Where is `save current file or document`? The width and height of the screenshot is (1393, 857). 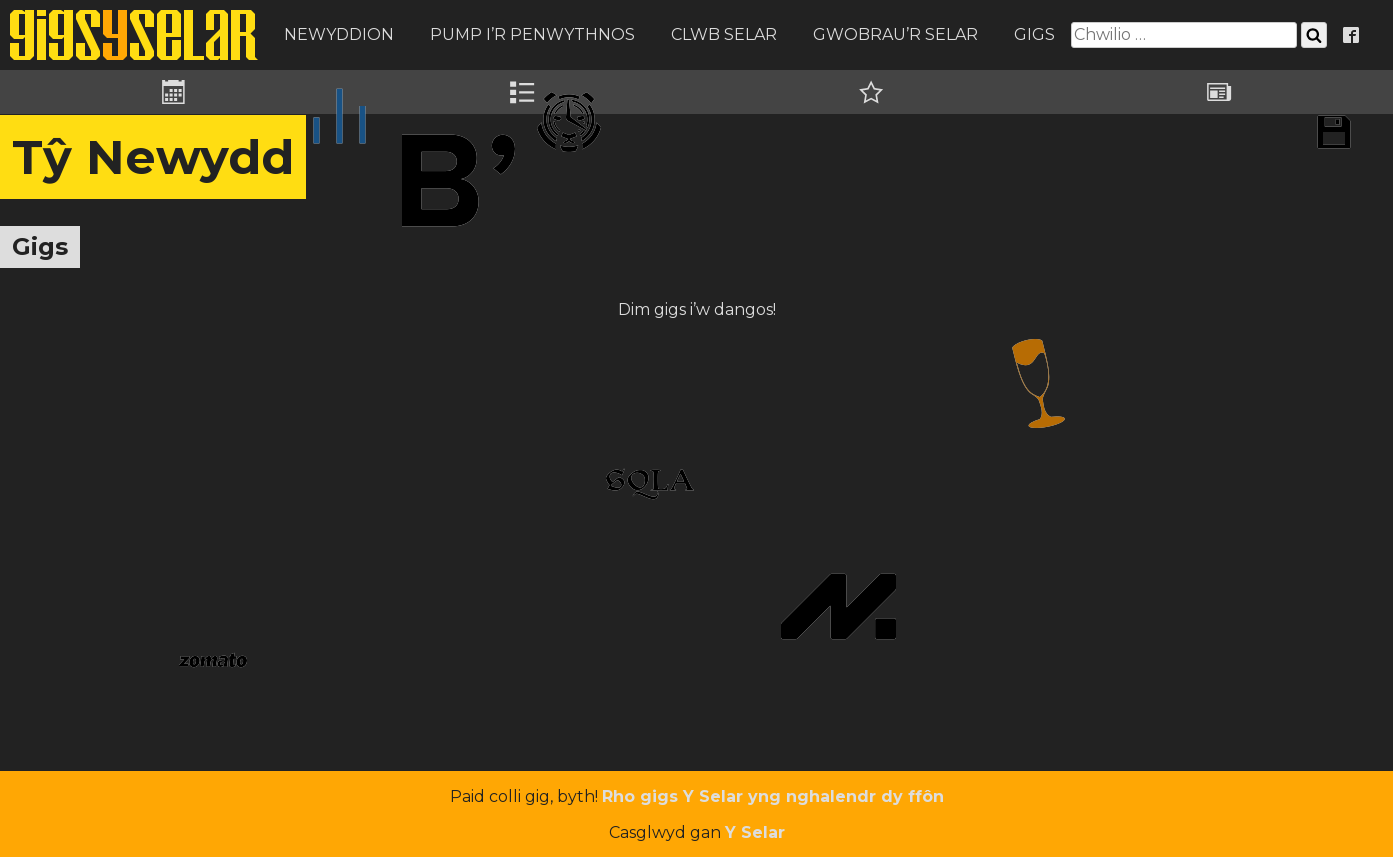
save current file or document is located at coordinates (1334, 132).